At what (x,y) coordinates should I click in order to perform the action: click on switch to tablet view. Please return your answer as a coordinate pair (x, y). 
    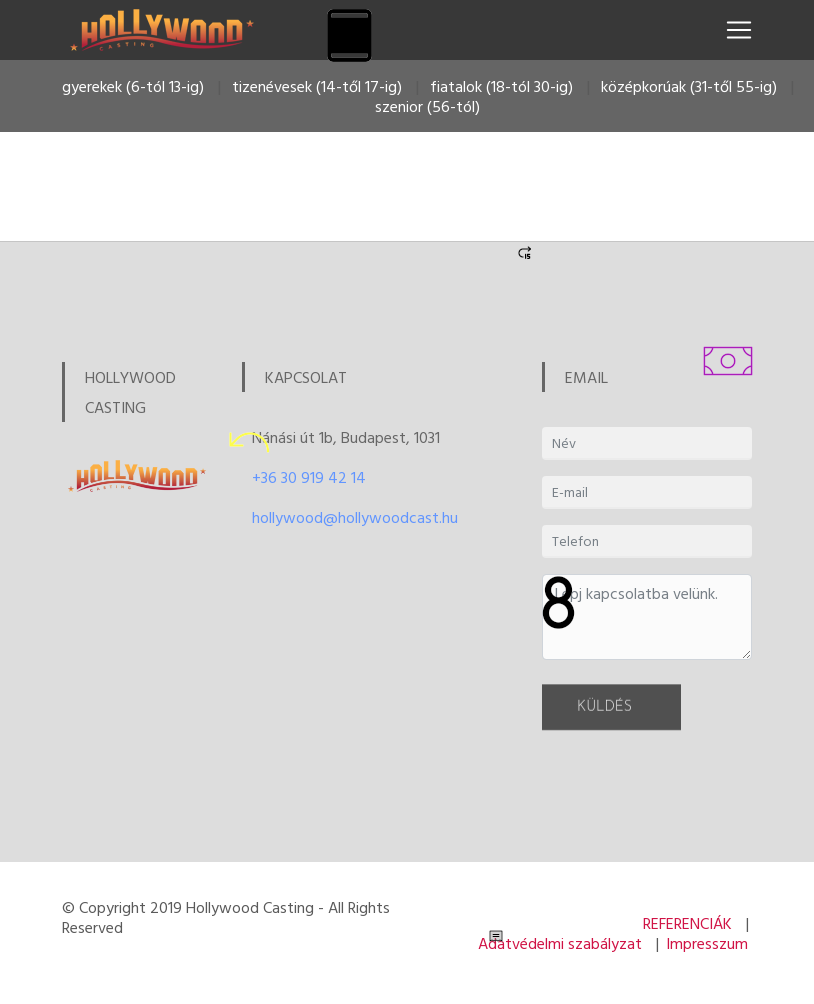
    Looking at the image, I should click on (349, 35).